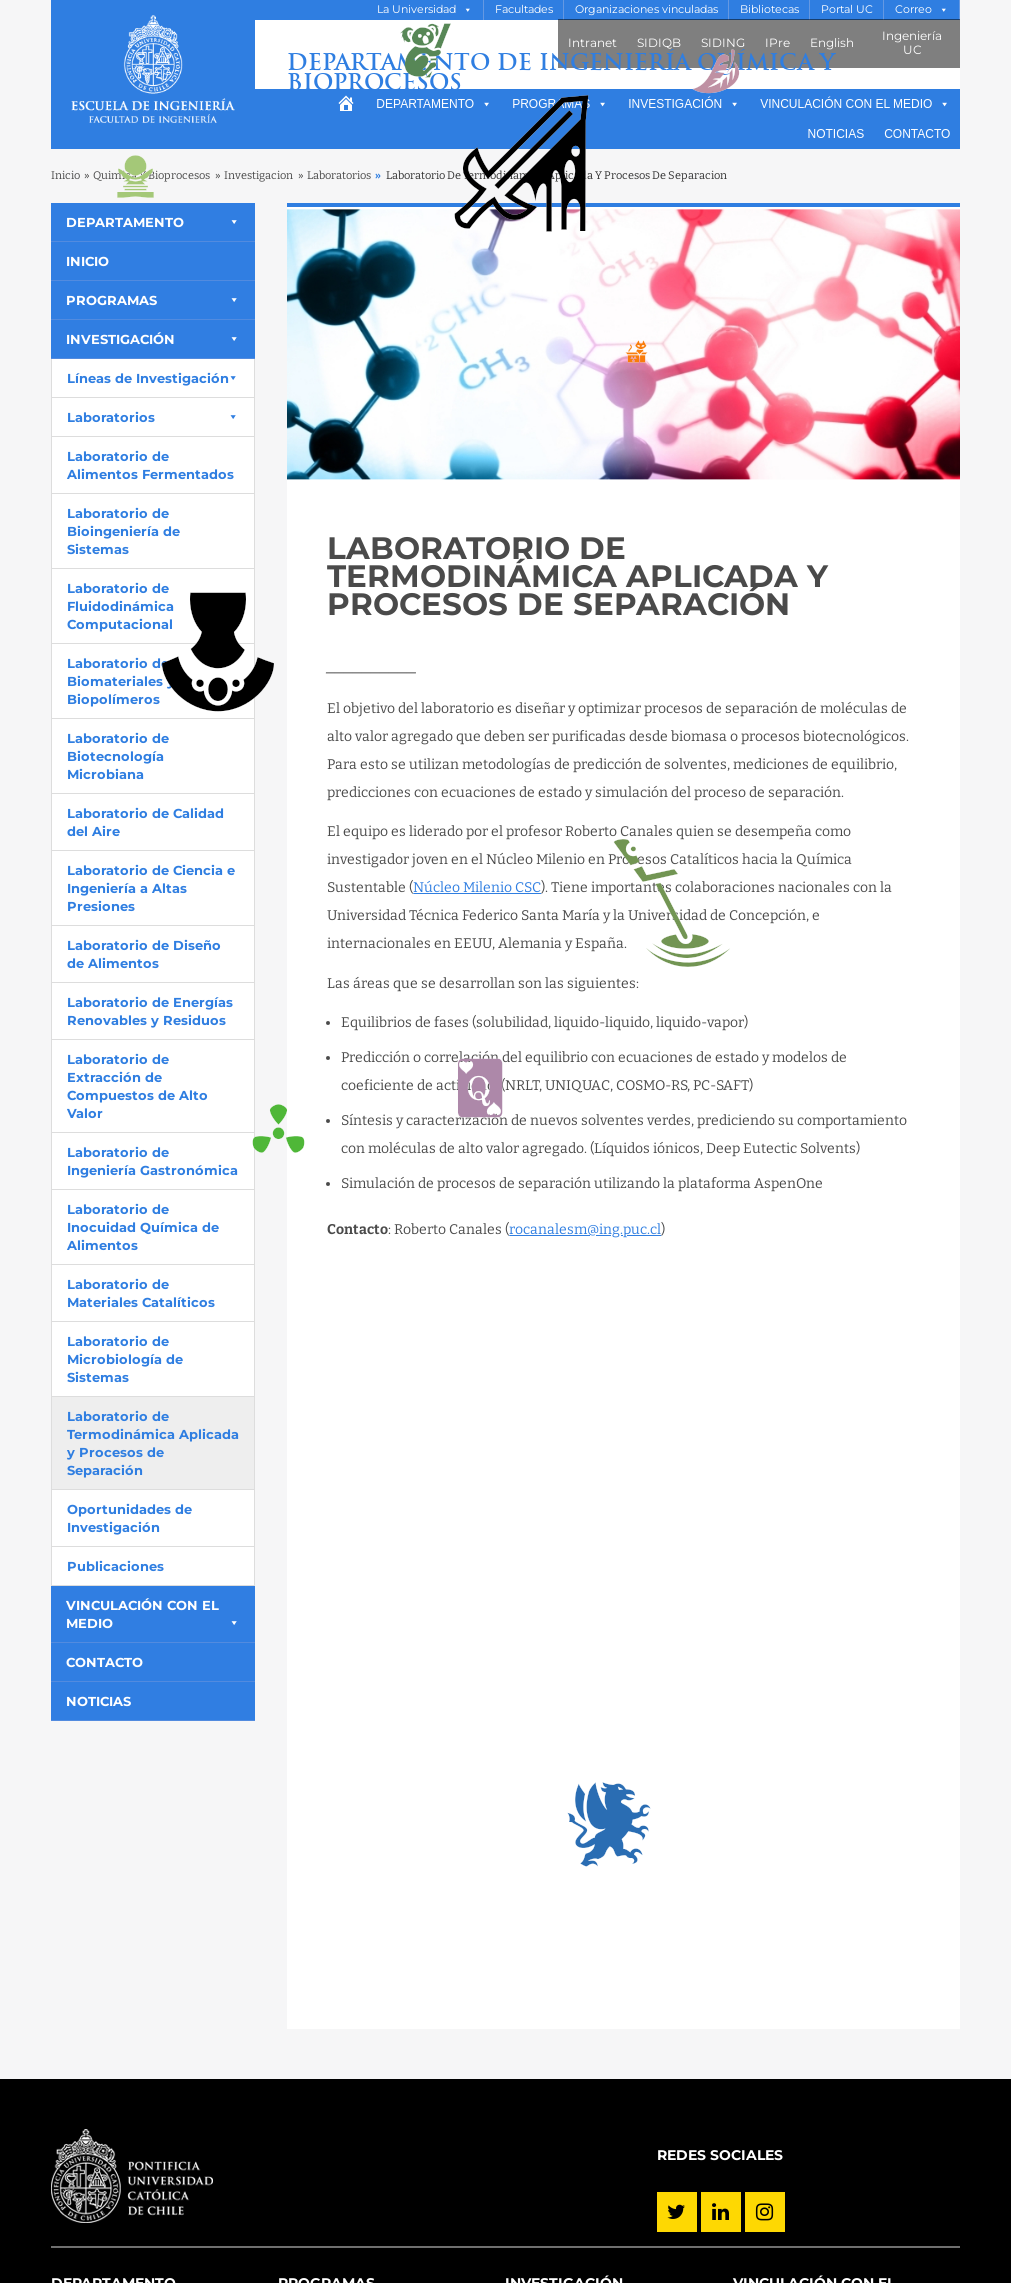  I want to click on indicates autumn or seasonal theme, so click(715, 72).